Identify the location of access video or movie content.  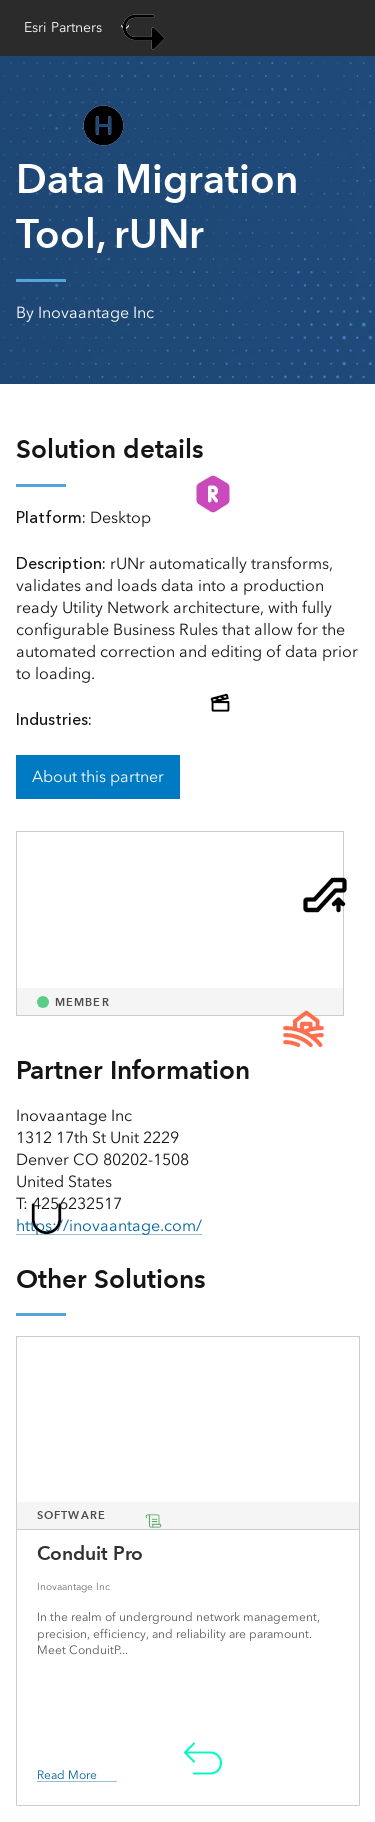
(220, 703).